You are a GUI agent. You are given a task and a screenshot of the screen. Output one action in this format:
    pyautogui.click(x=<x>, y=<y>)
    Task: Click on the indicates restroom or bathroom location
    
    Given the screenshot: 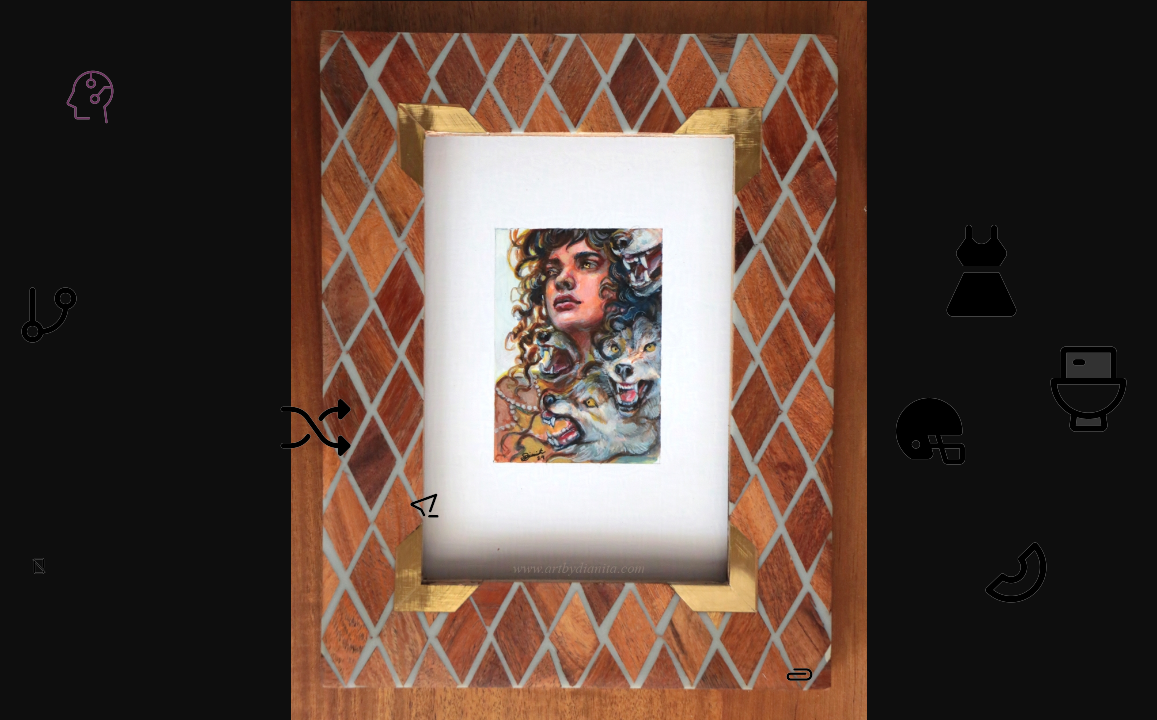 What is the action you would take?
    pyautogui.click(x=1088, y=387)
    